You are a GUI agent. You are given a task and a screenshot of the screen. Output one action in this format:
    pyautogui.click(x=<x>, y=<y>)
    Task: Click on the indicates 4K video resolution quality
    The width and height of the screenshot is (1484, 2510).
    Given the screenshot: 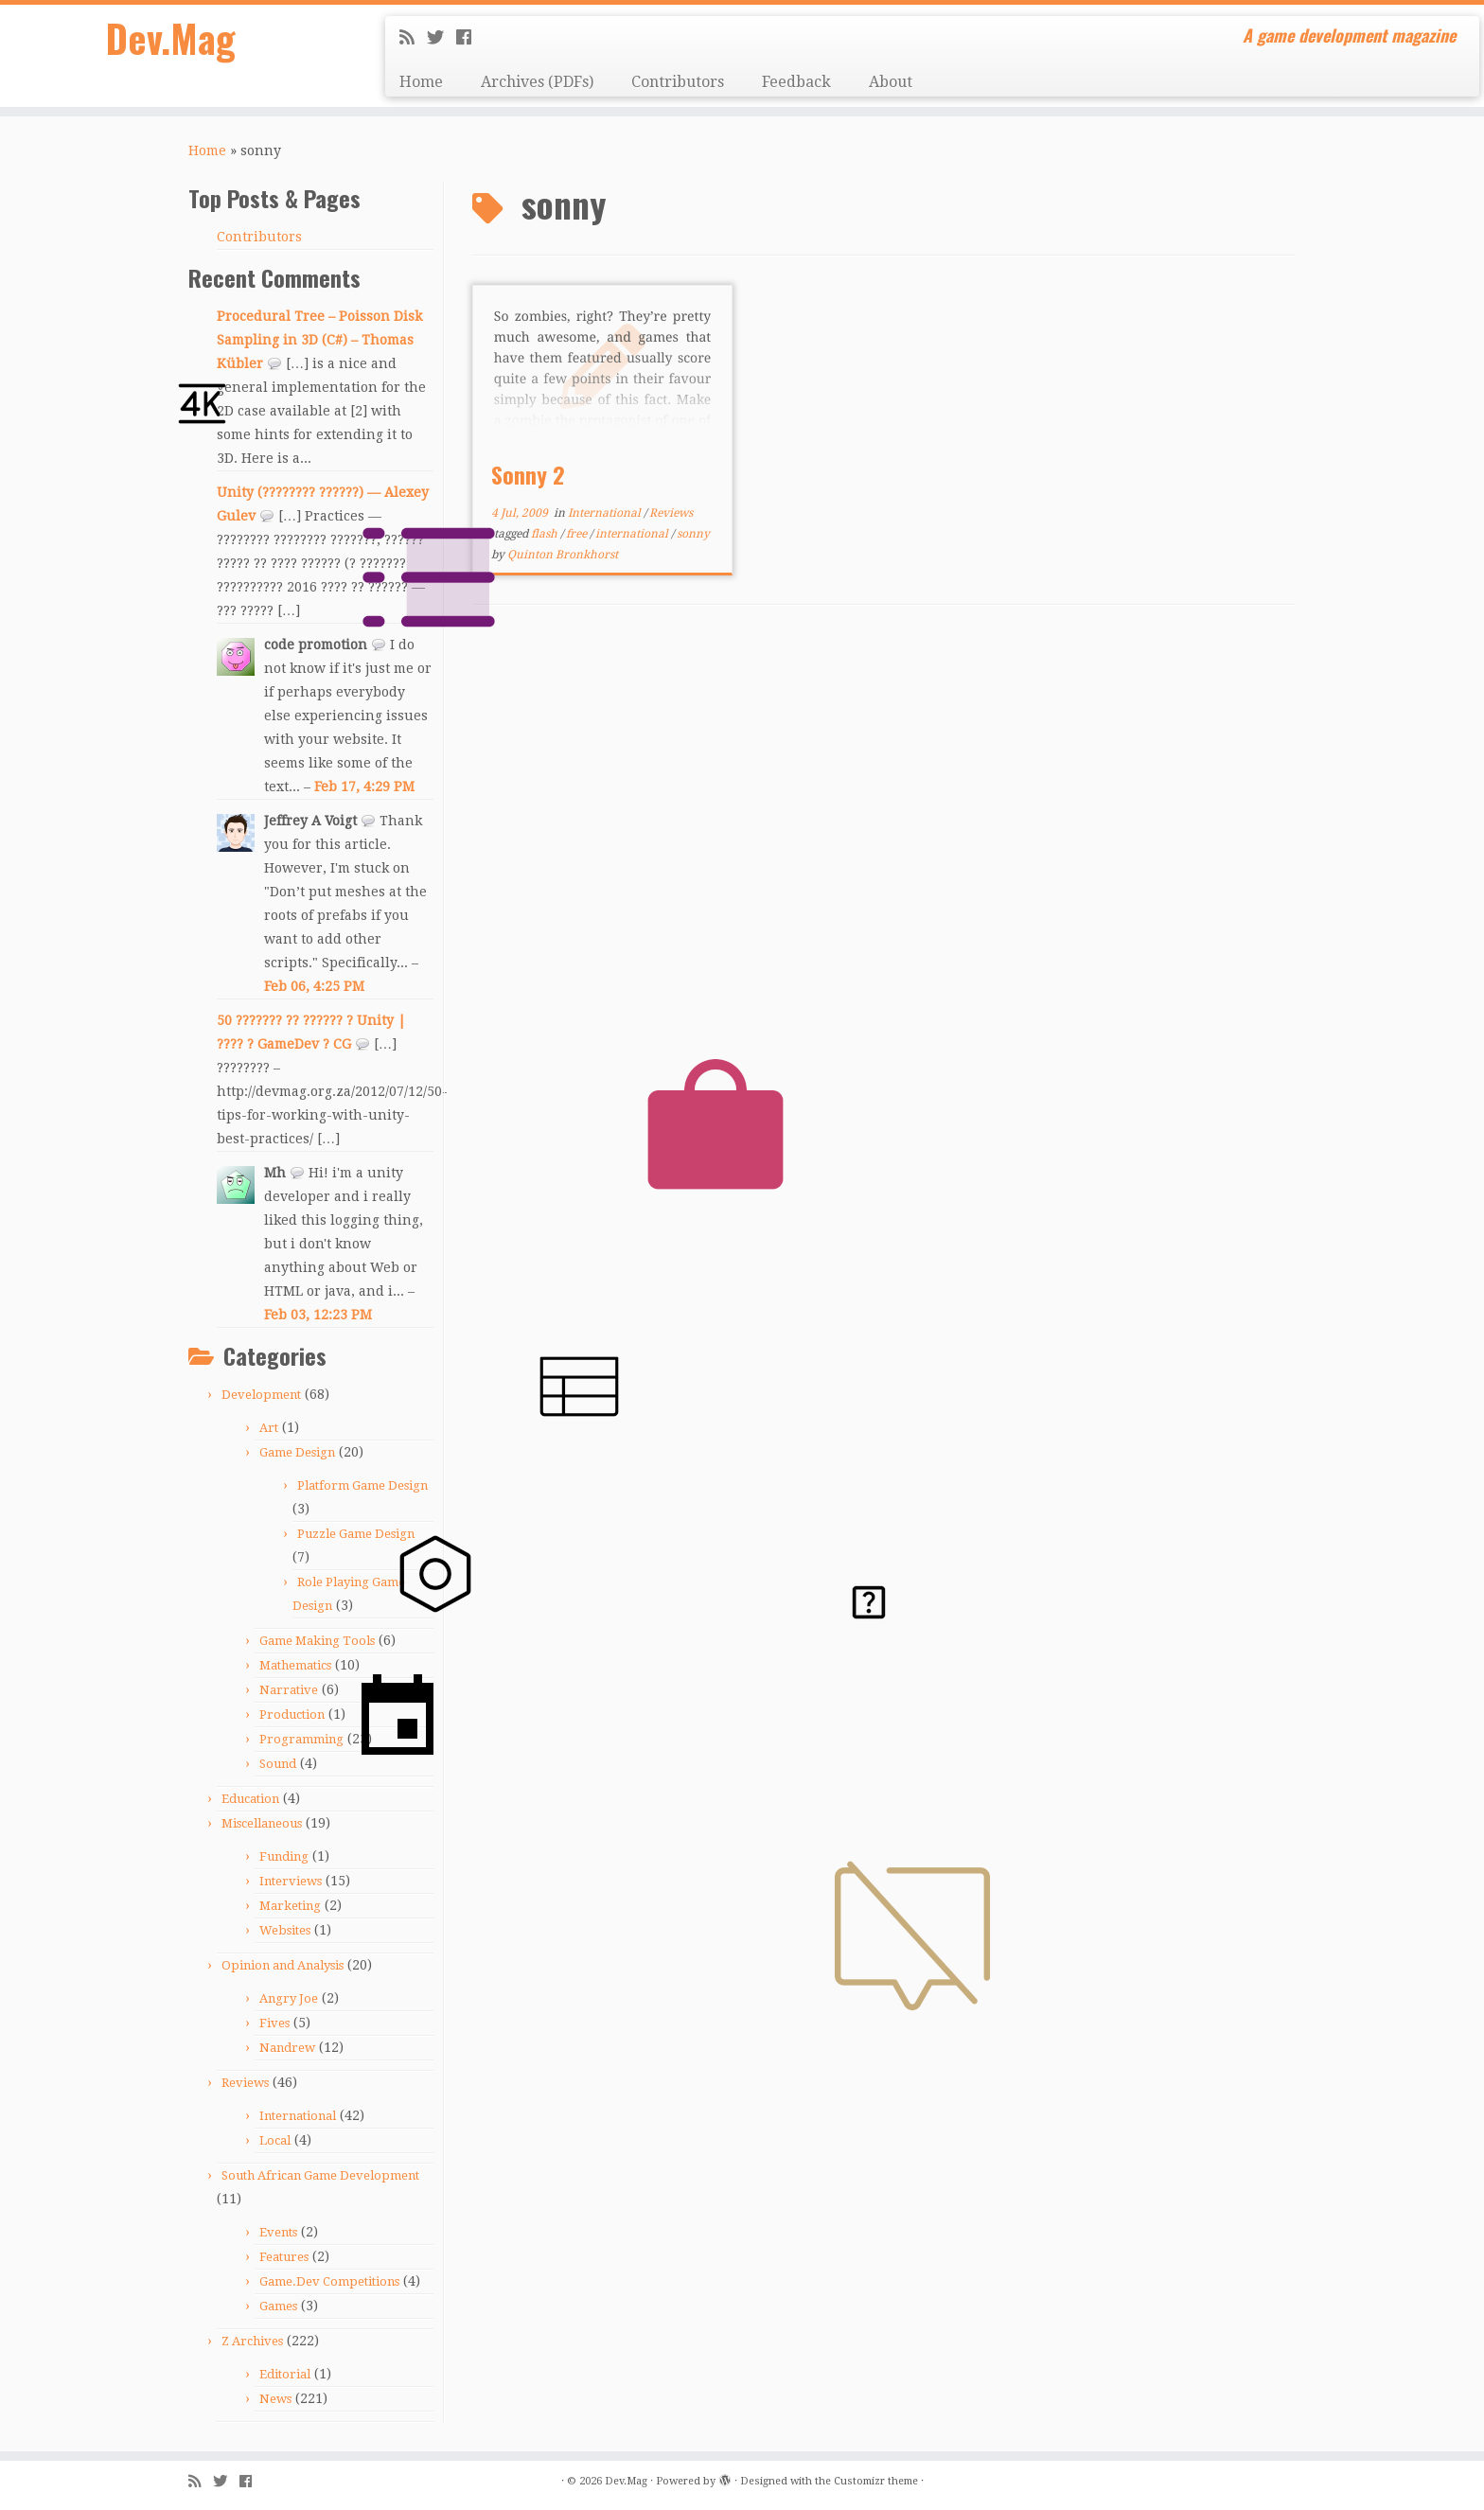 What is the action you would take?
    pyautogui.click(x=202, y=403)
    